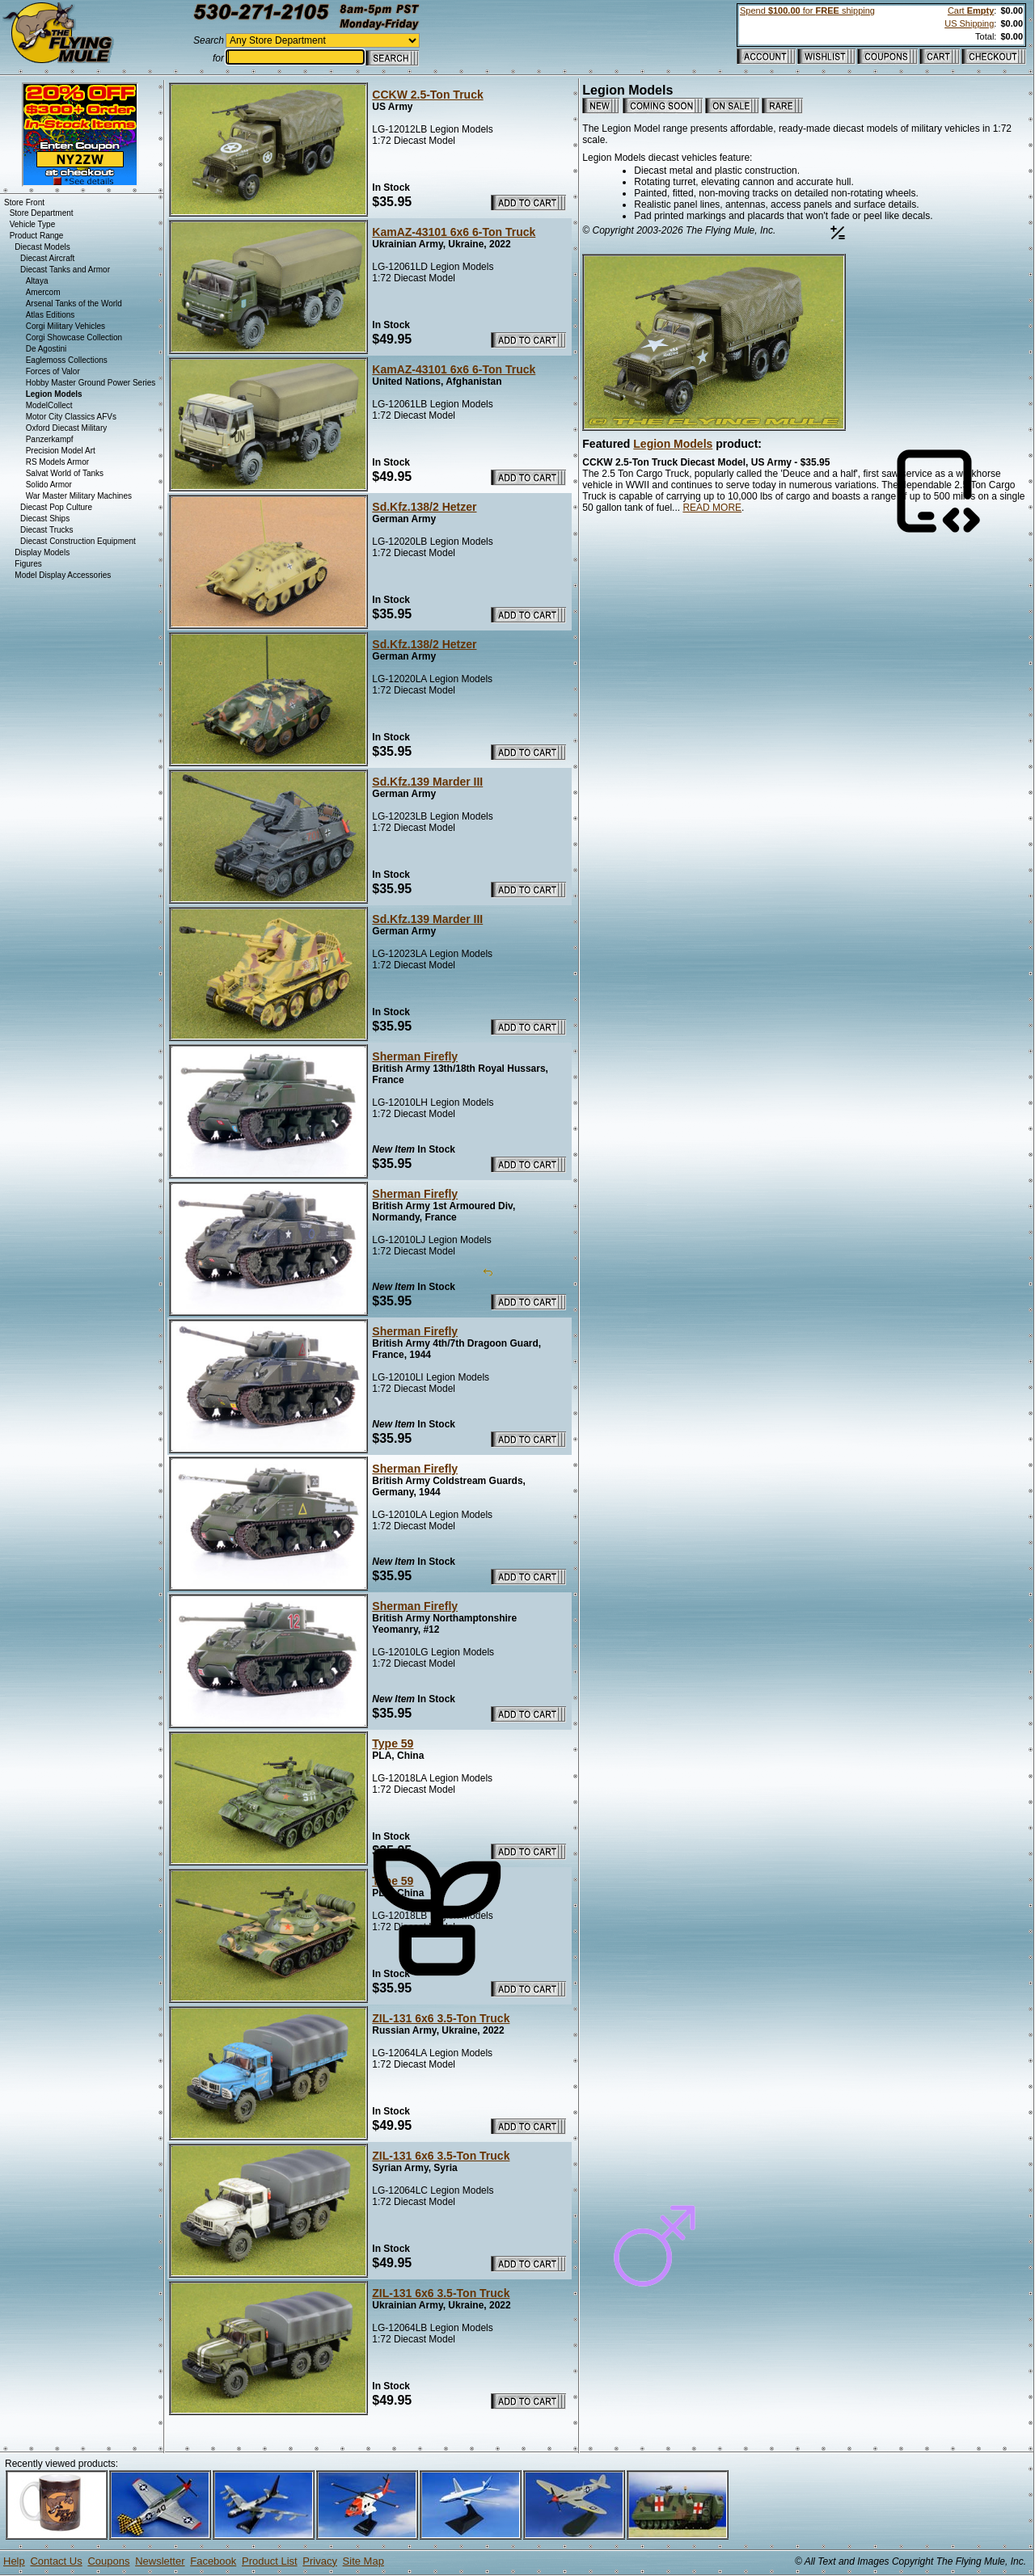 This screenshot has height=2576, width=1035. I want to click on access code editor on tablet device, so click(934, 491).